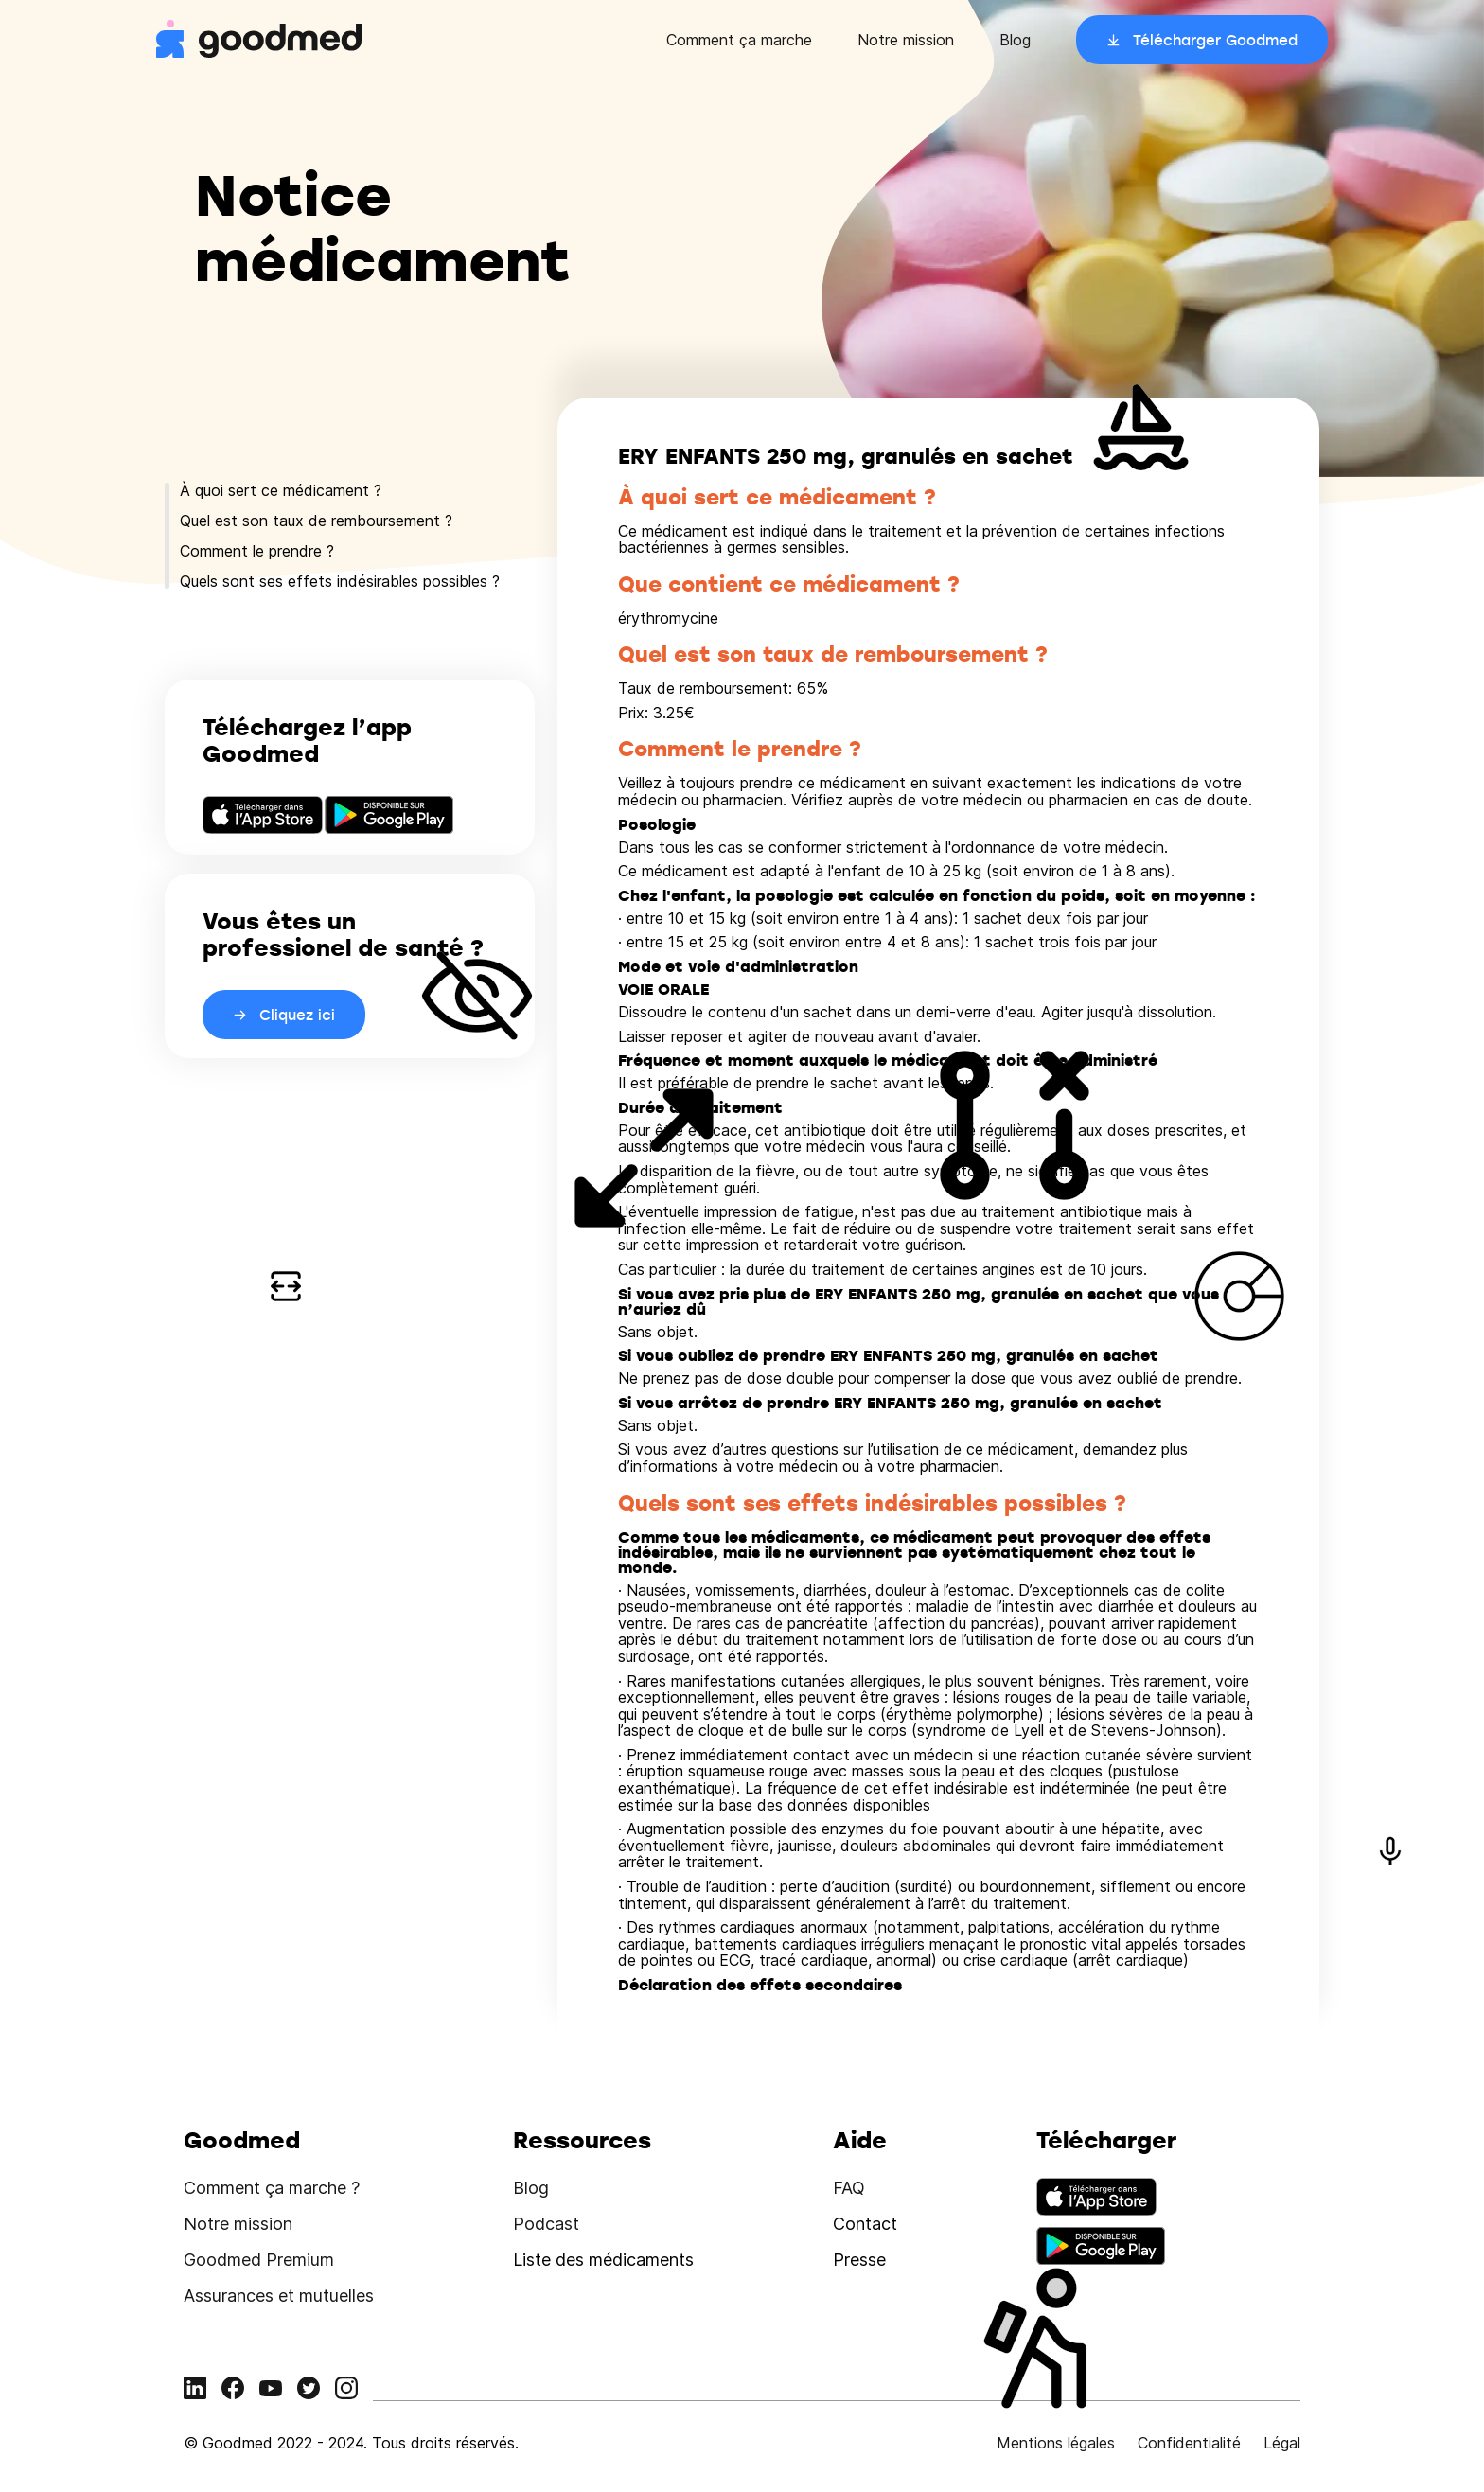  I want to click on expand to full screen, so click(644, 1158).